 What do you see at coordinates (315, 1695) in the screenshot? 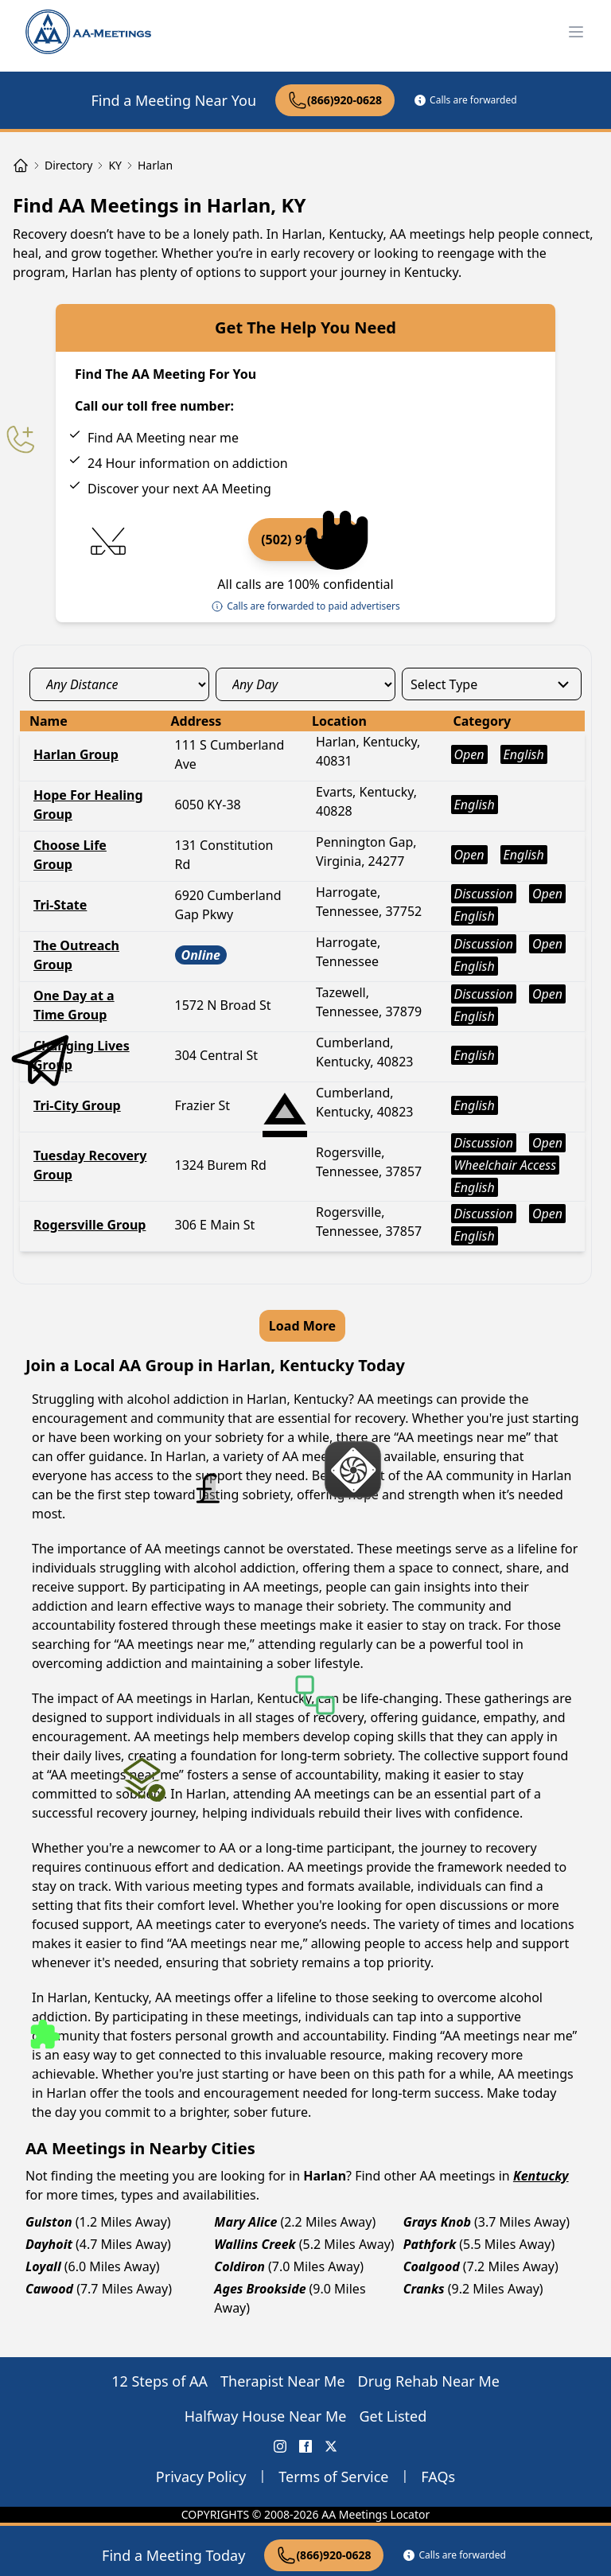
I see `view or manage automated workflows` at bounding box center [315, 1695].